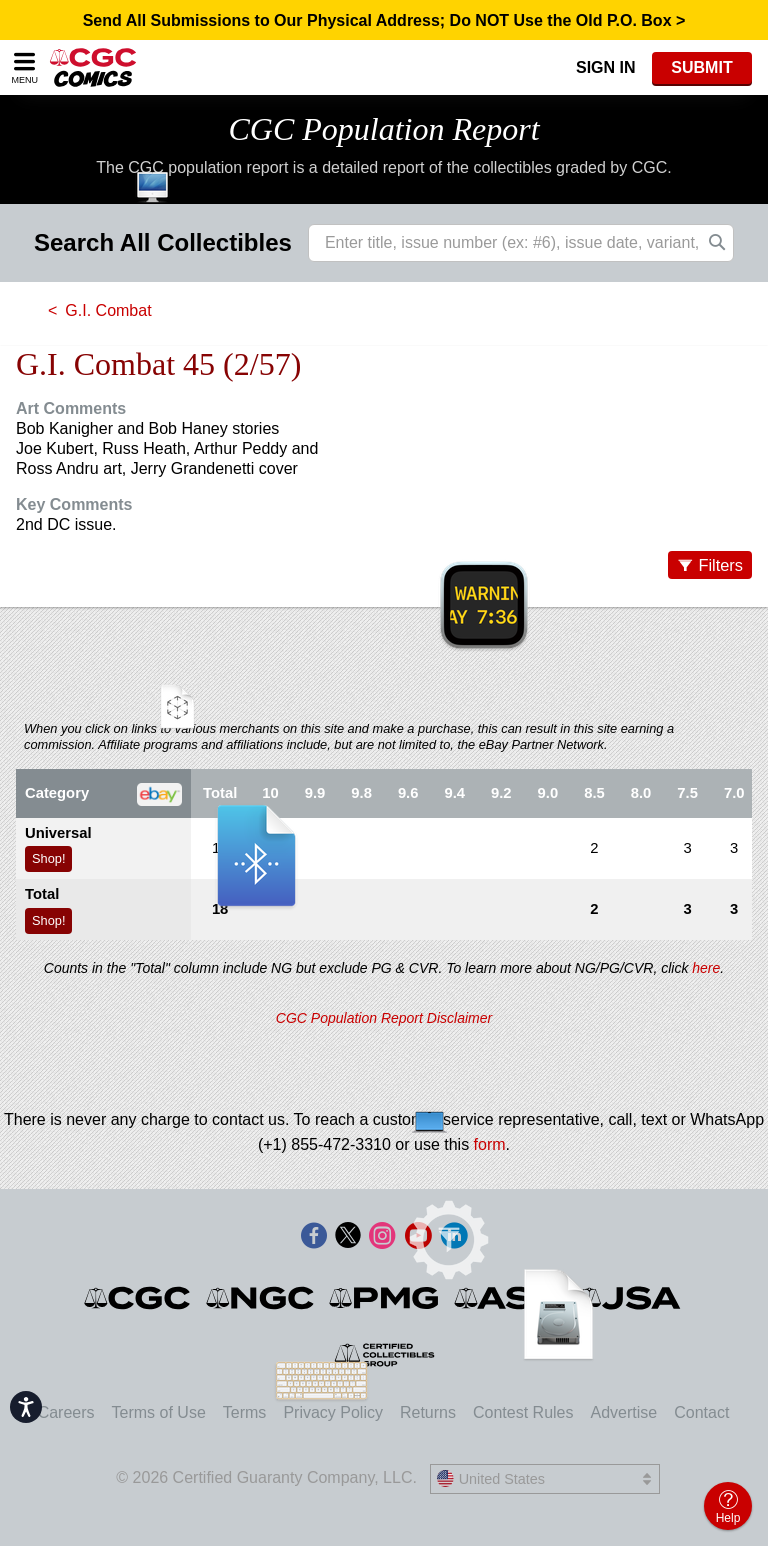  I want to click on open an augmented reality file, so click(177, 707).